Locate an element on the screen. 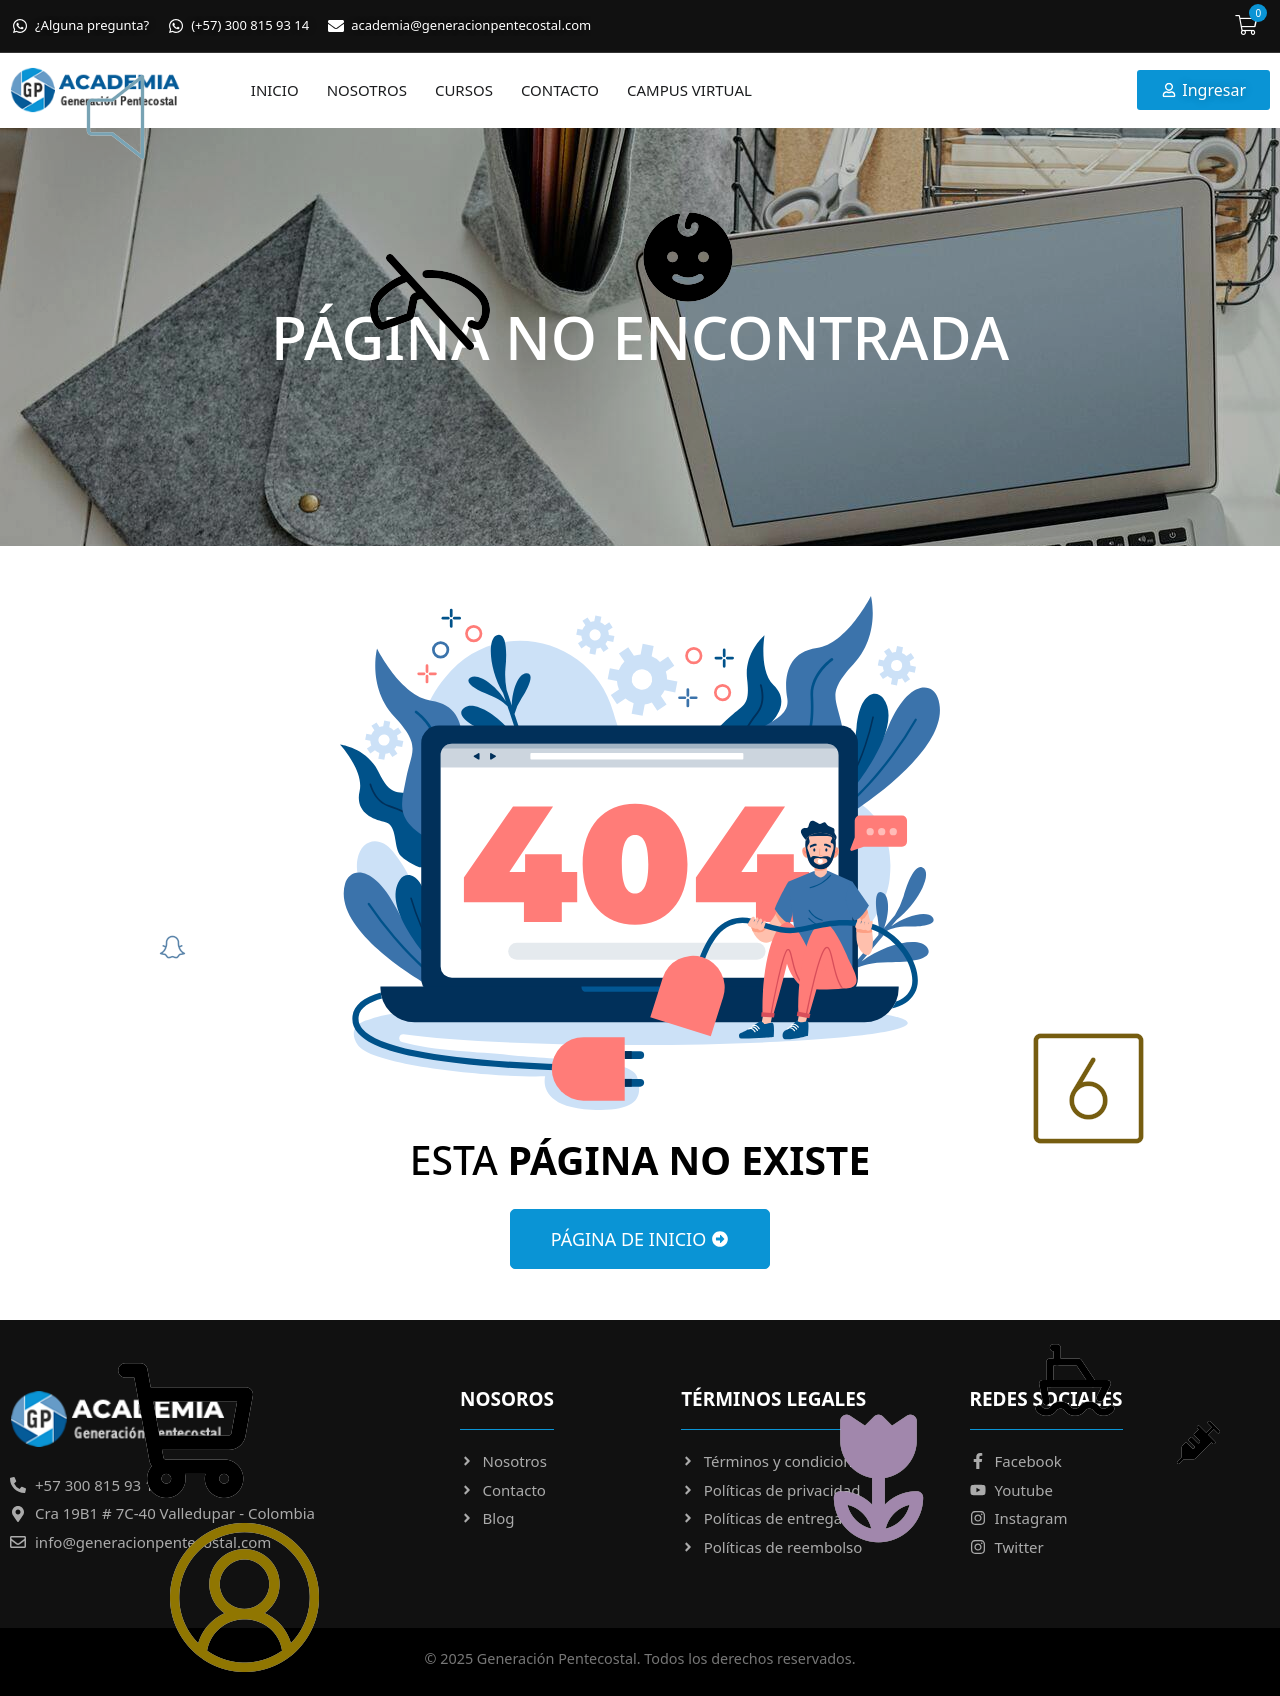 The image size is (1280, 1696). enable macro or close-up camera mode is located at coordinates (878, 1478).